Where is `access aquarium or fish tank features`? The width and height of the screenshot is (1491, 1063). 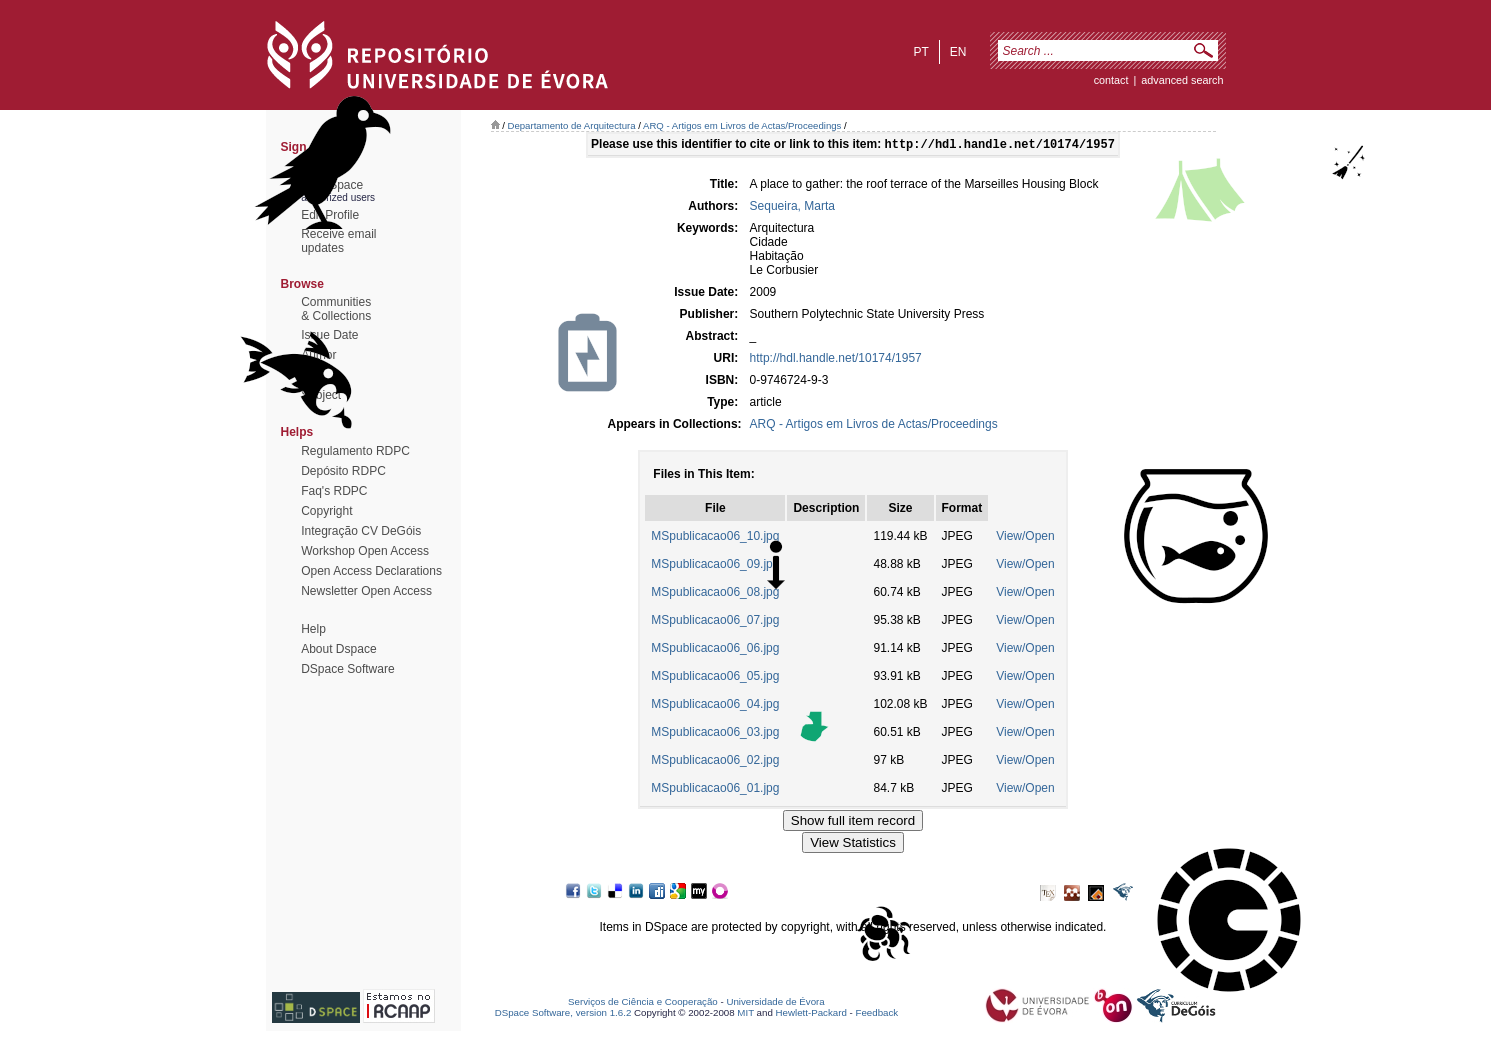
access aquarium or fish tank features is located at coordinates (1196, 536).